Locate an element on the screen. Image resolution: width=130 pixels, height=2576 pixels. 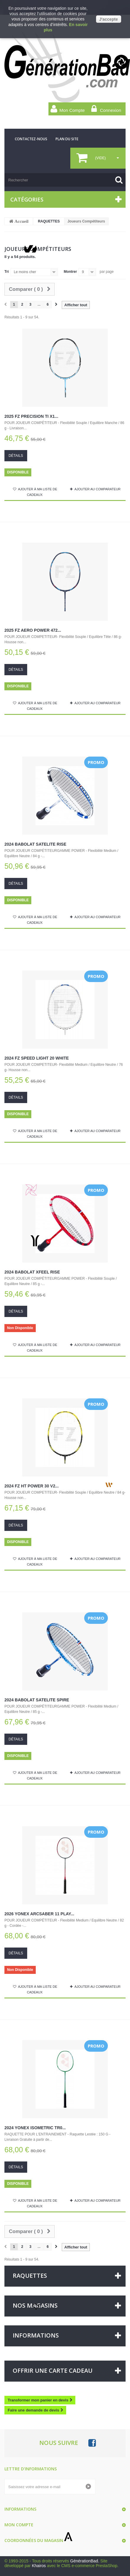
Guangzhou Metro app or service is located at coordinates (35, 1241).